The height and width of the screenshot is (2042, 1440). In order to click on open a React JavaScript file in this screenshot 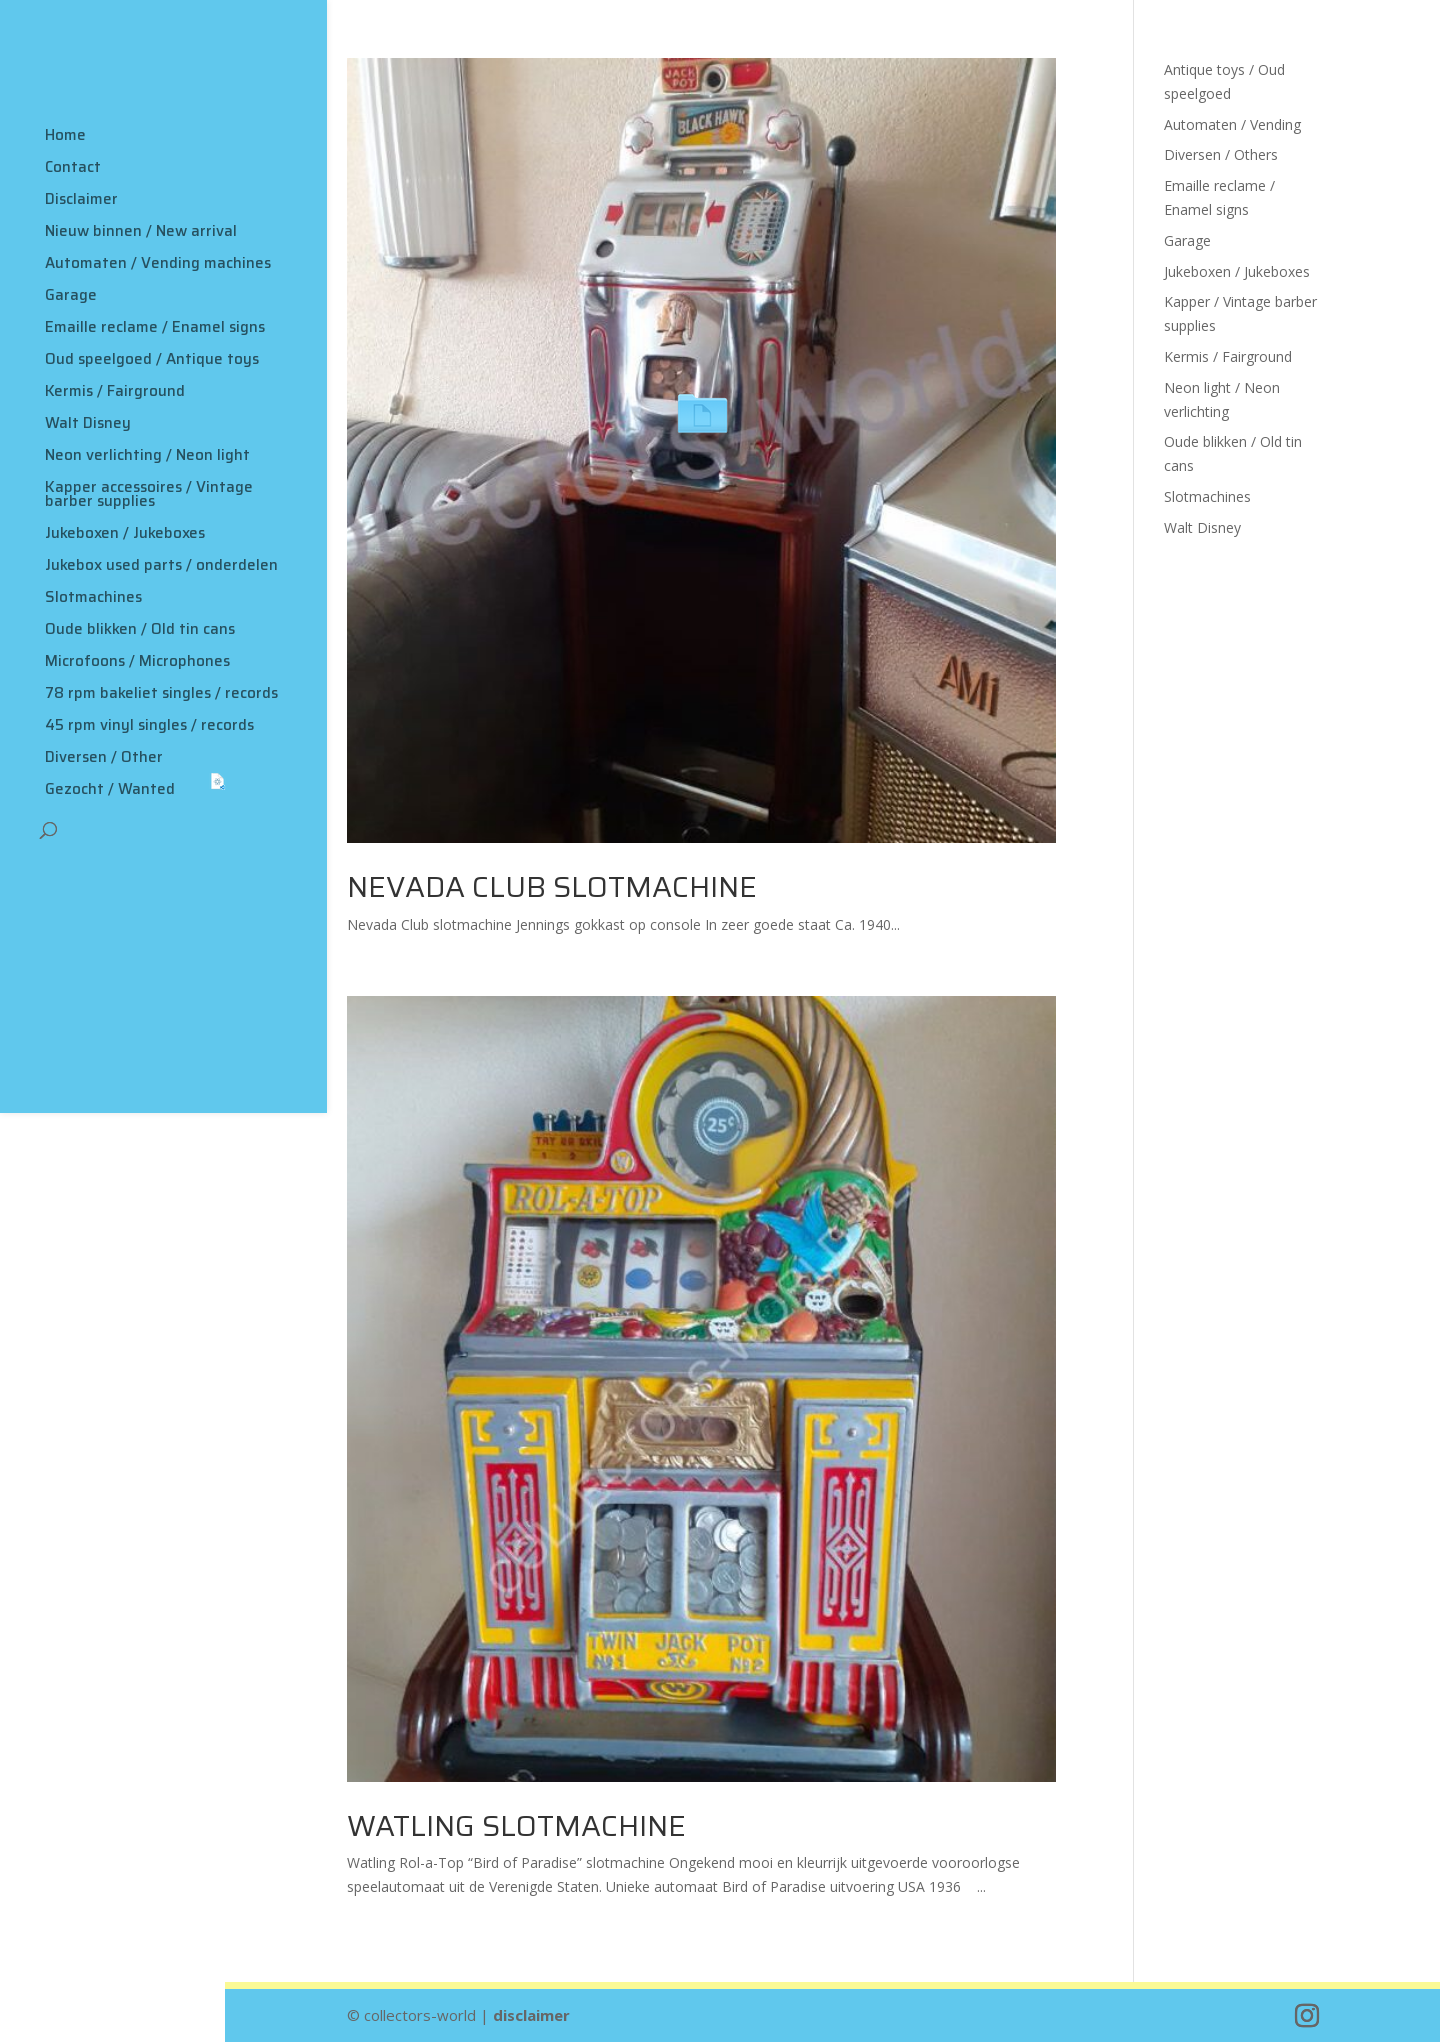, I will do `click(217, 781)`.